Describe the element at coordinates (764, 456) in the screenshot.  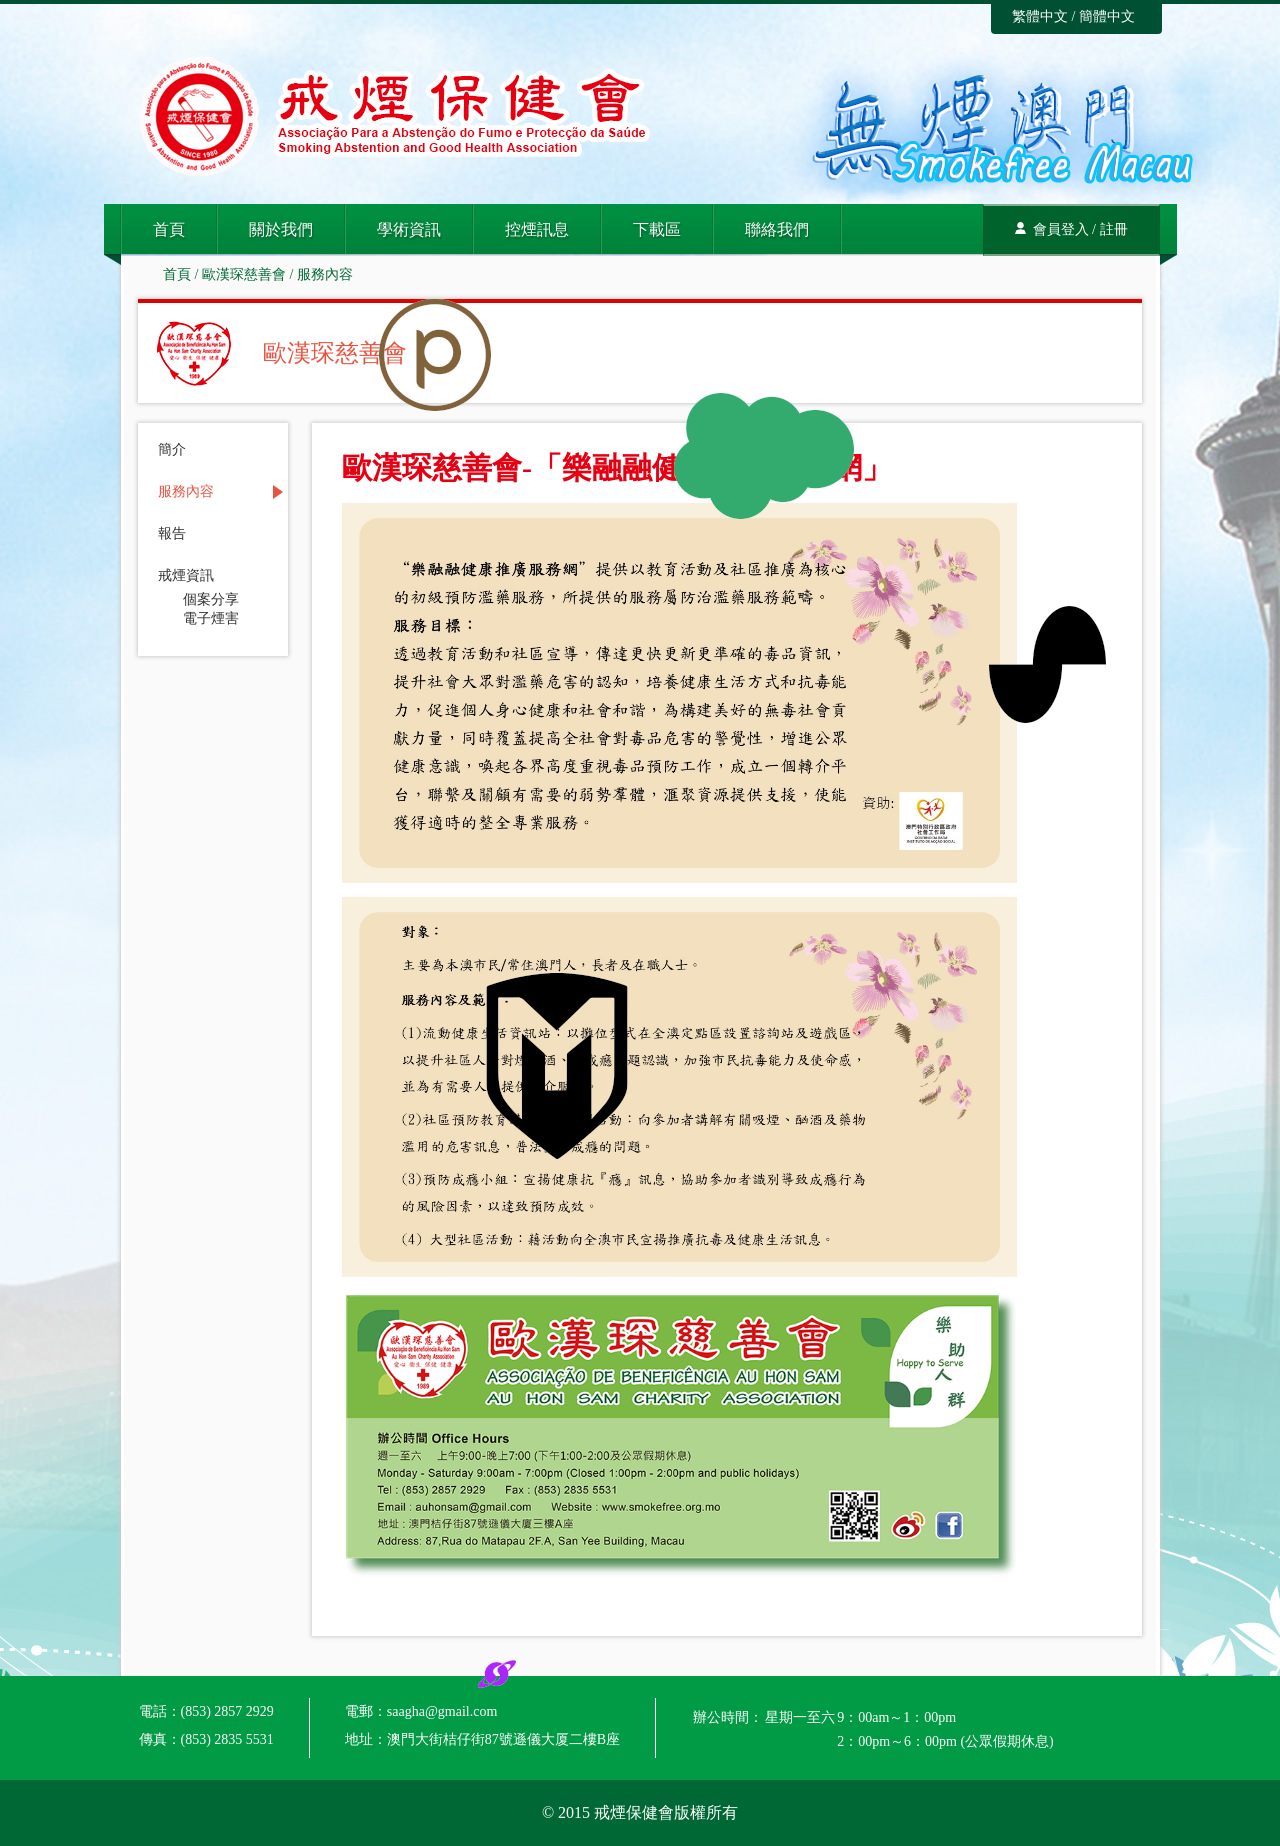
I see `open Salesforce CRM app` at that location.